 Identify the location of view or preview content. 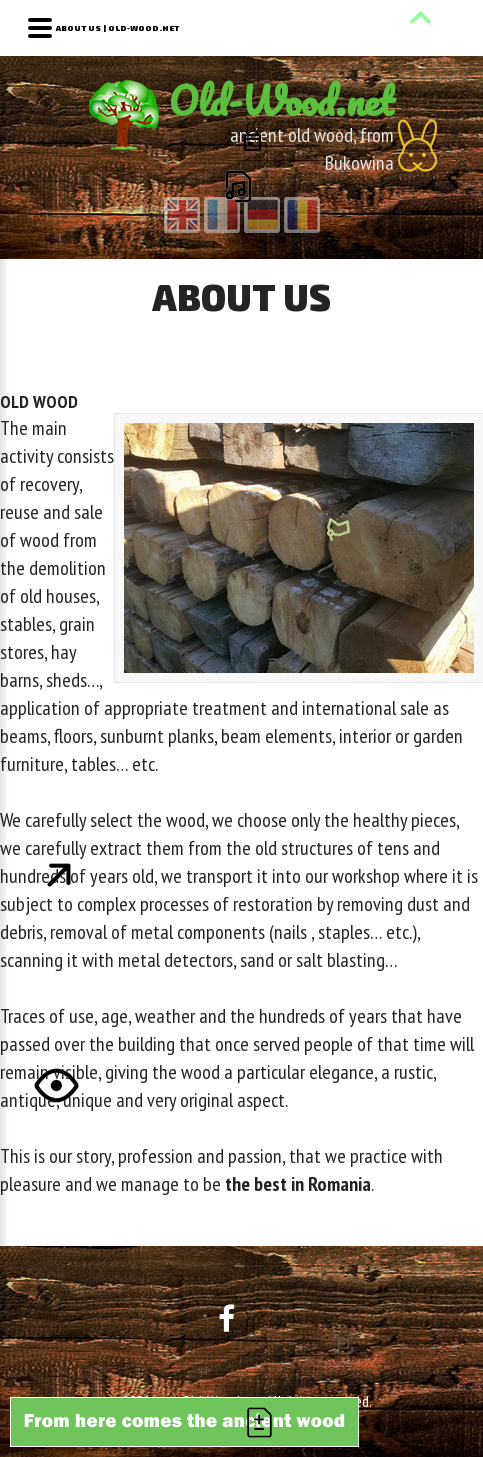
(56, 1085).